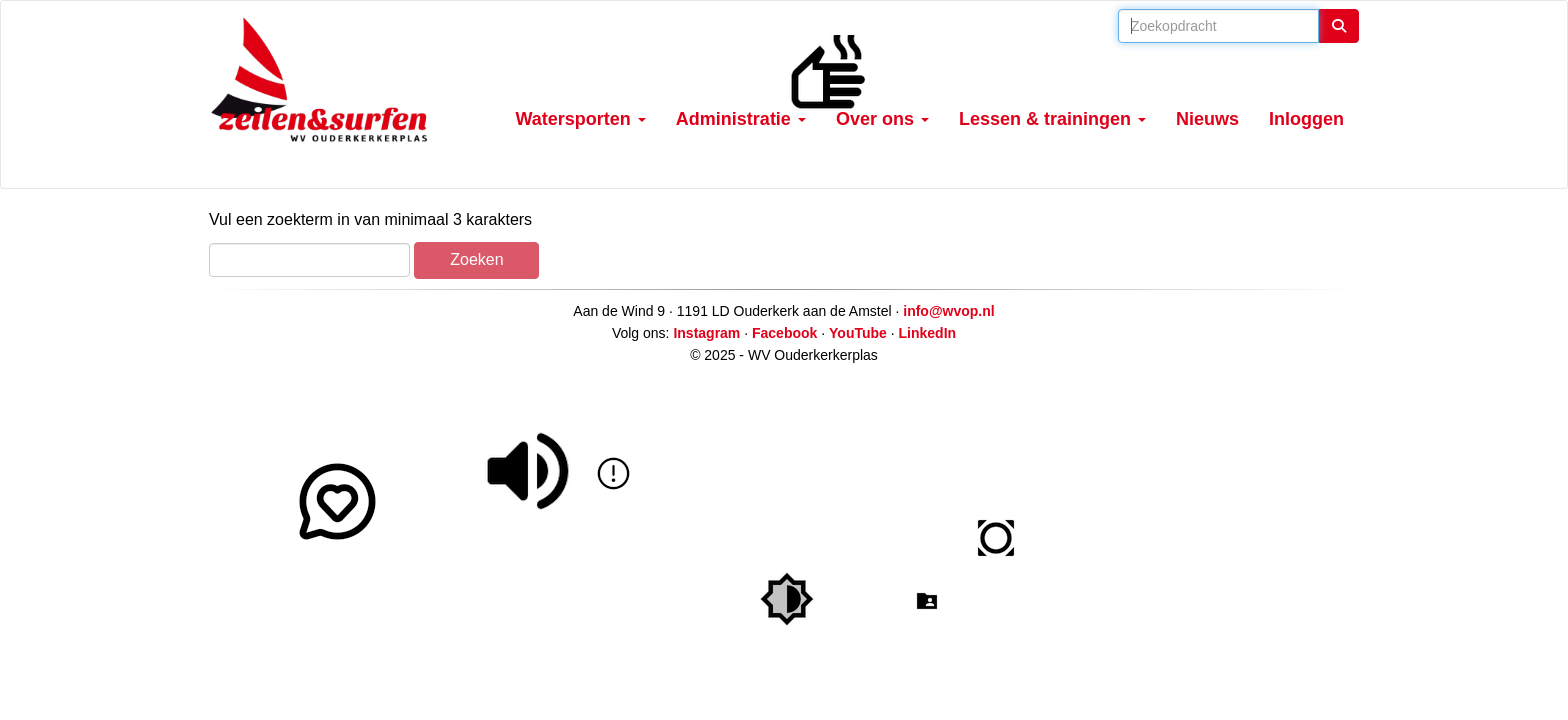  What do you see at coordinates (996, 538) in the screenshot?
I see `expand content to fullscreen mode` at bounding box center [996, 538].